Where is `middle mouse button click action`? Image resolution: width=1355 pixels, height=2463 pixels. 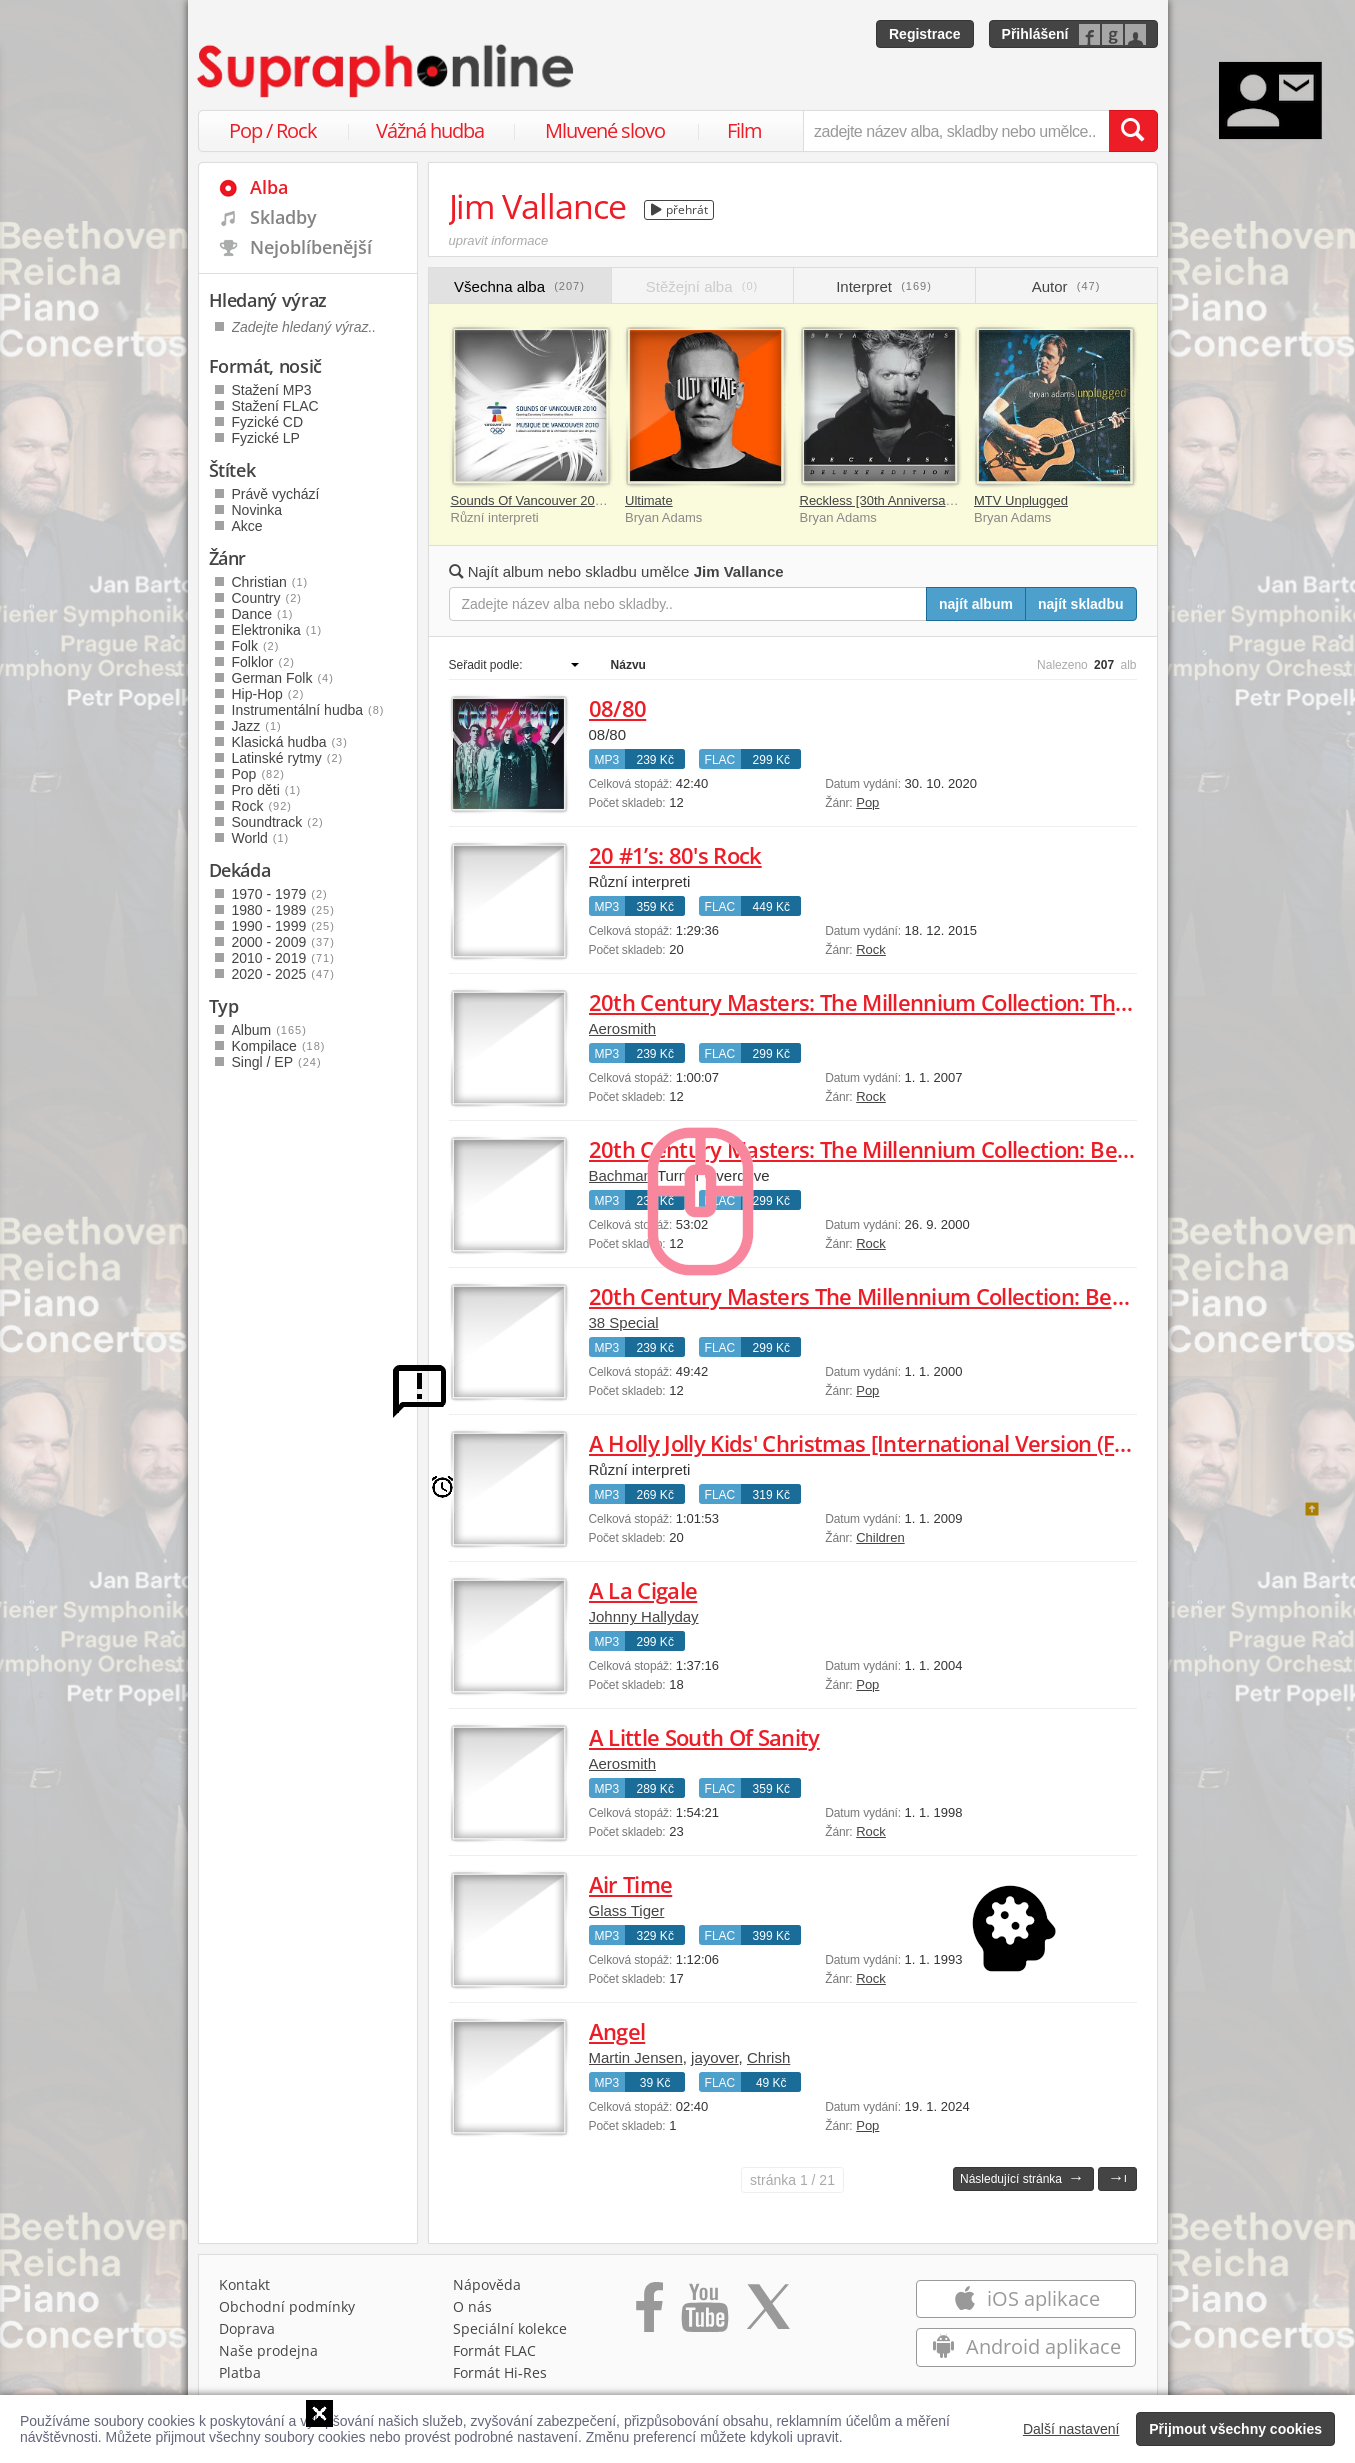
middle mouse button click action is located at coordinates (700, 1201).